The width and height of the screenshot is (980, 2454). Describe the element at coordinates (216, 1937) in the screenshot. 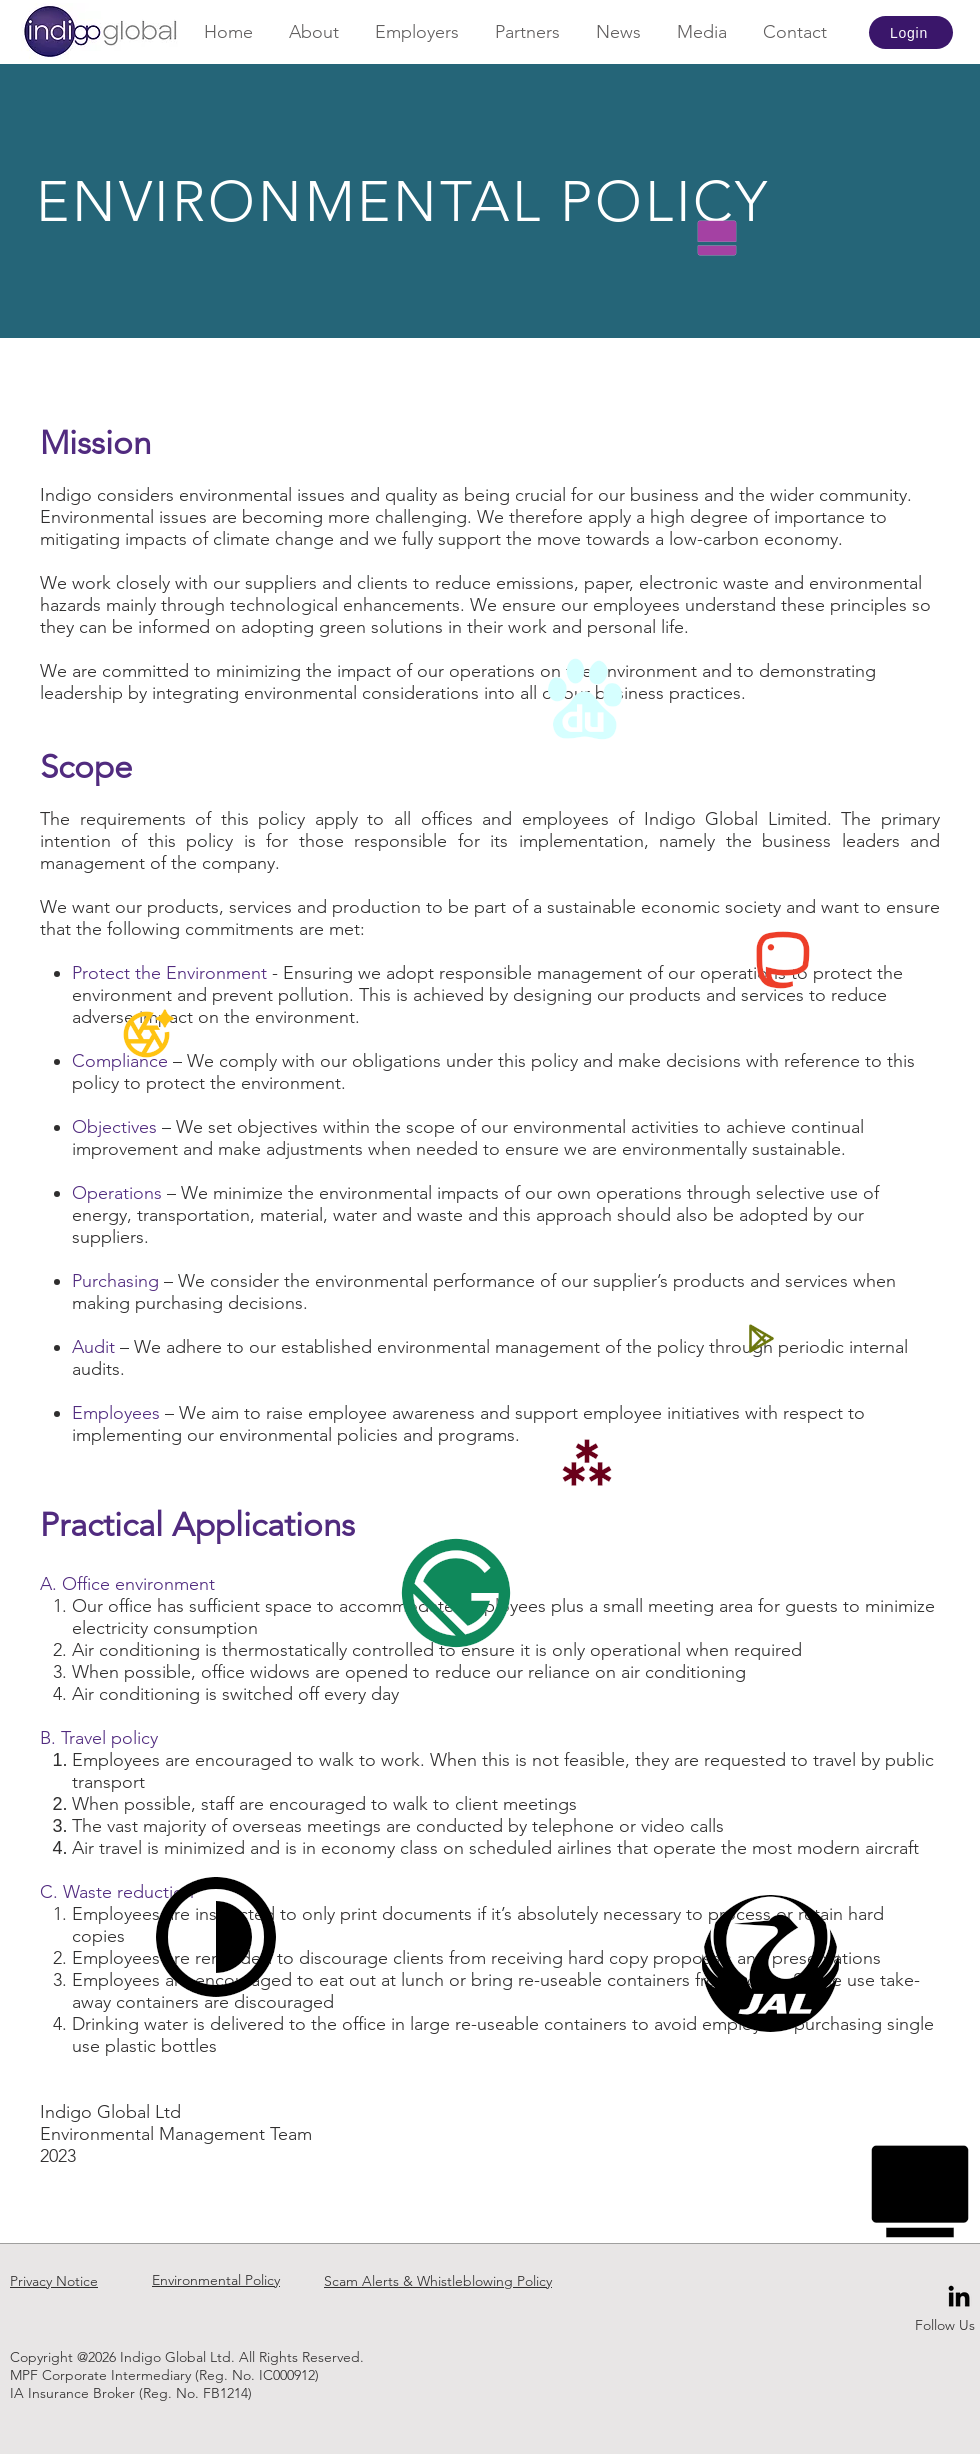

I see `adjust display contrast settings` at that location.